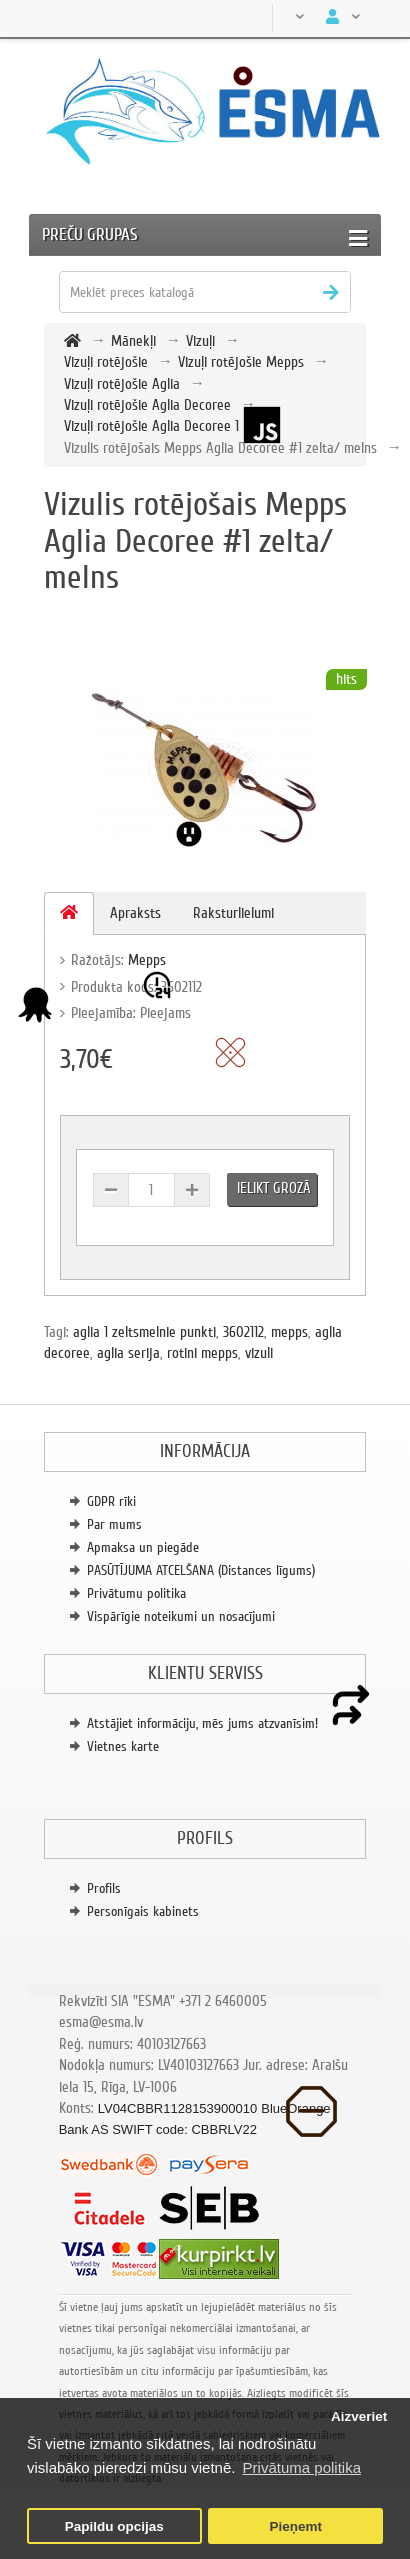 The width and height of the screenshot is (410, 2559). Describe the element at coordinates (311, 2111) in the screenshot. I see `indicates blocked or restricted content` at that location.